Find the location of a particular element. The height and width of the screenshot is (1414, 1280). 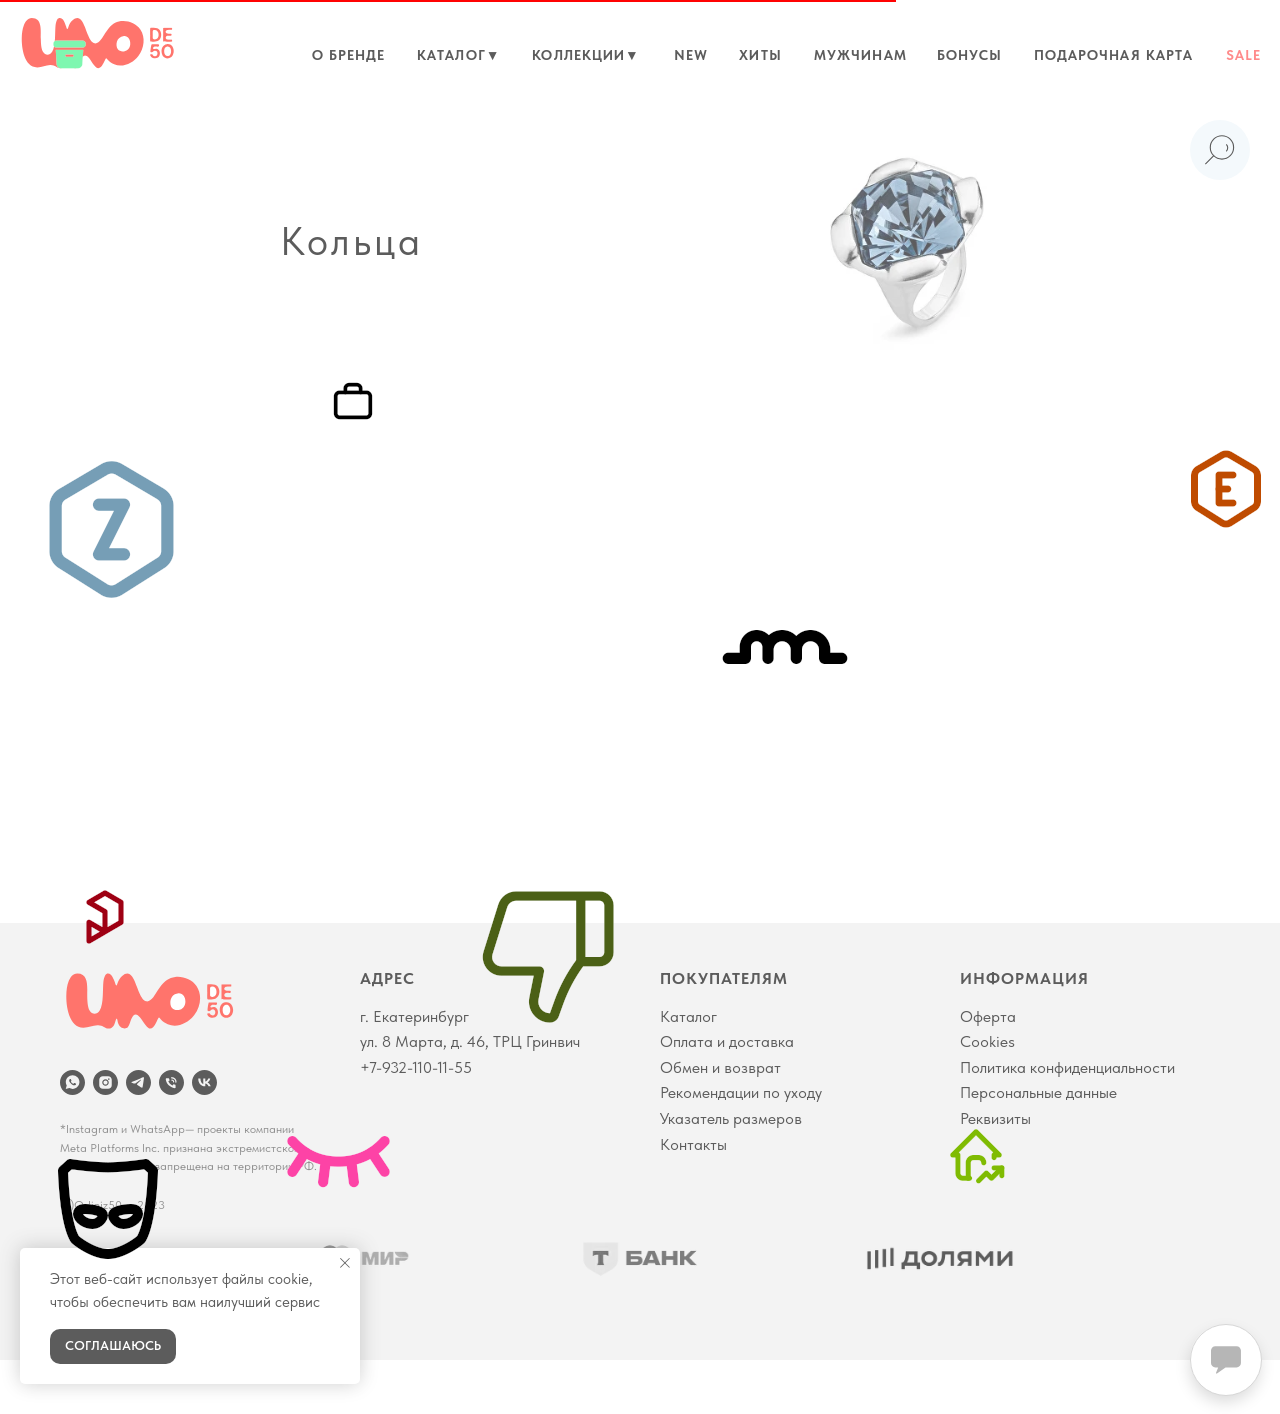

represents an inductor component in a circuit diagram is located at coordinates (785, 647).